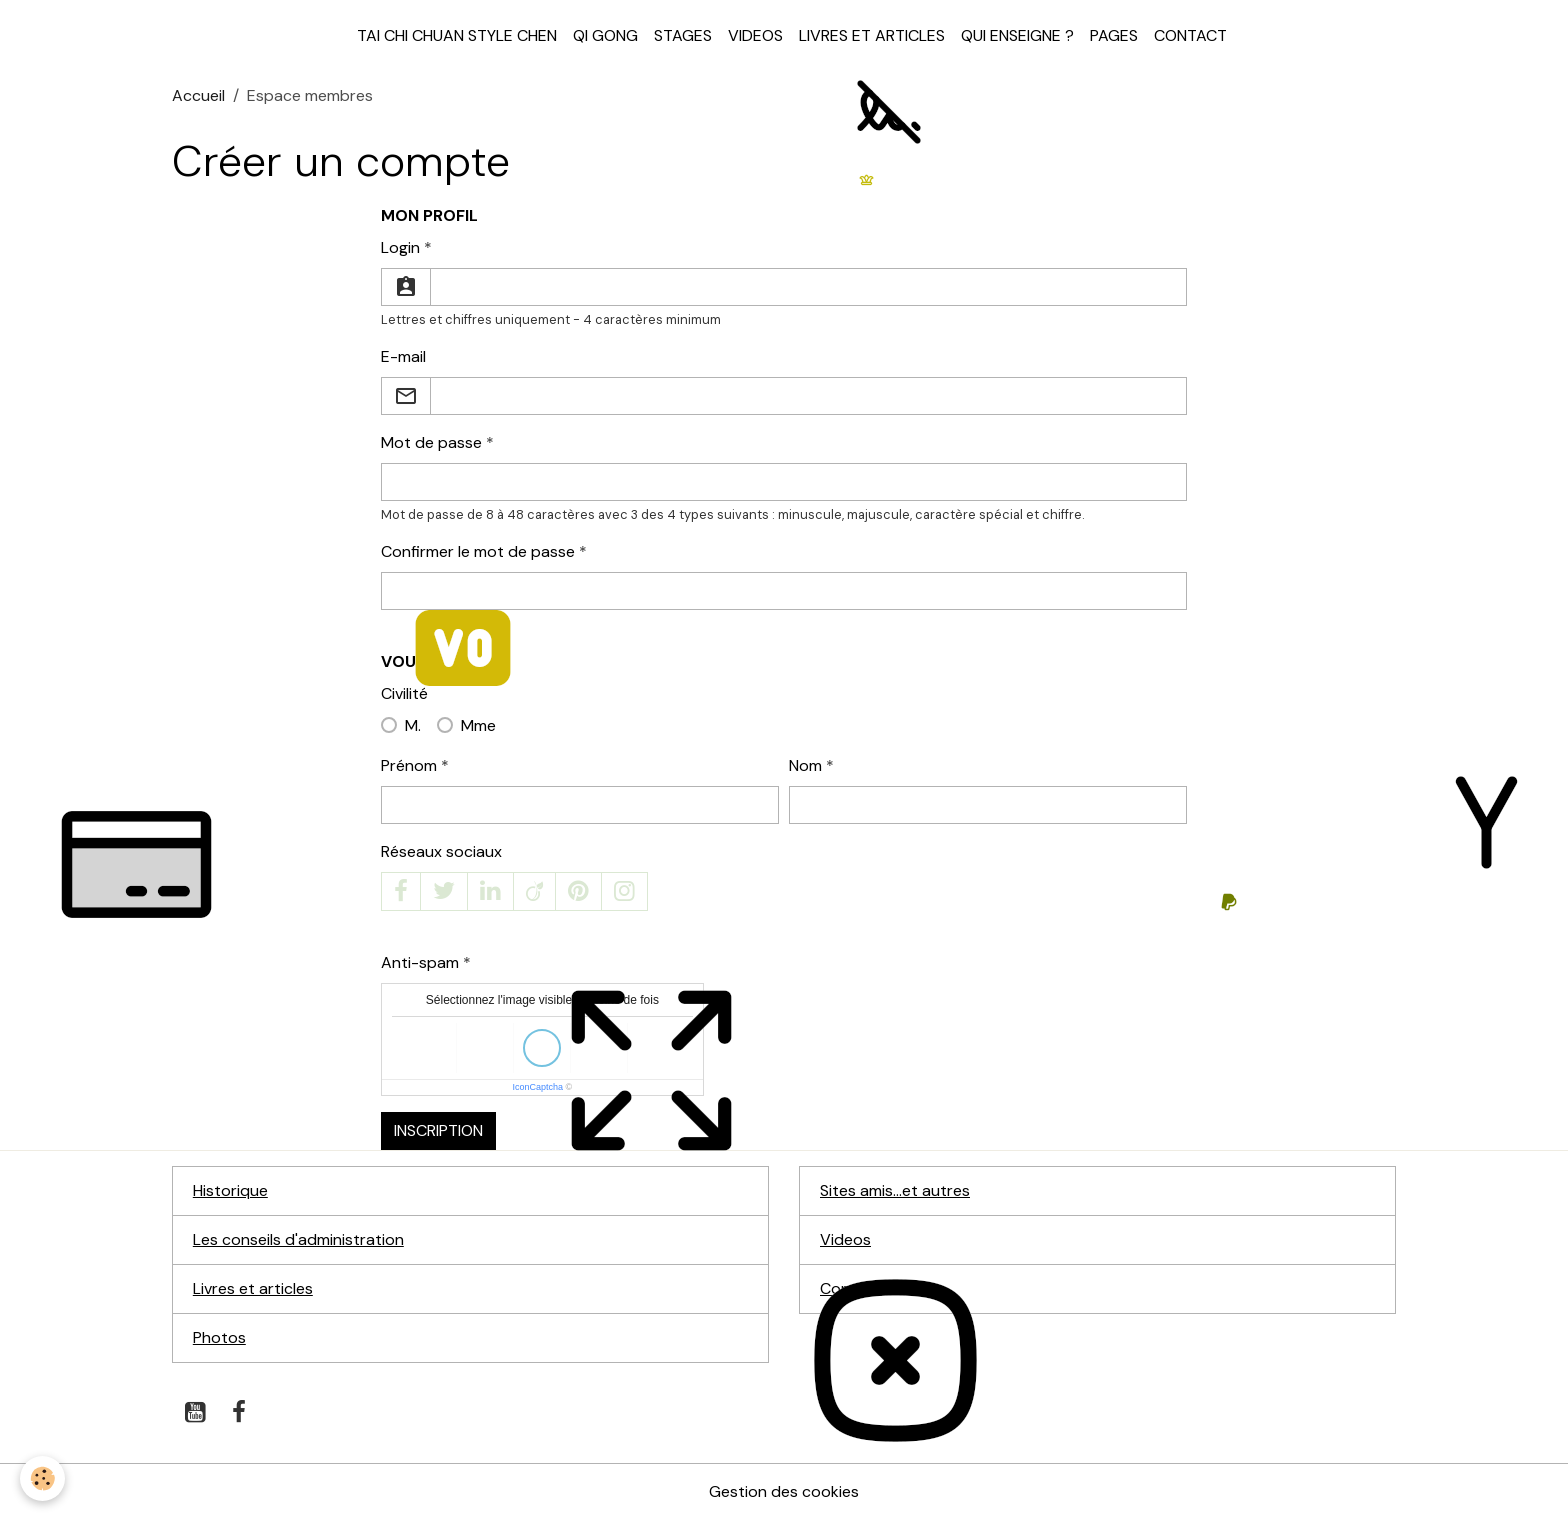  What do you see at coordinates (895, 1360) in the screenshot?
I see `close or dismiss a modal window` at bounding box center [895, 1360].